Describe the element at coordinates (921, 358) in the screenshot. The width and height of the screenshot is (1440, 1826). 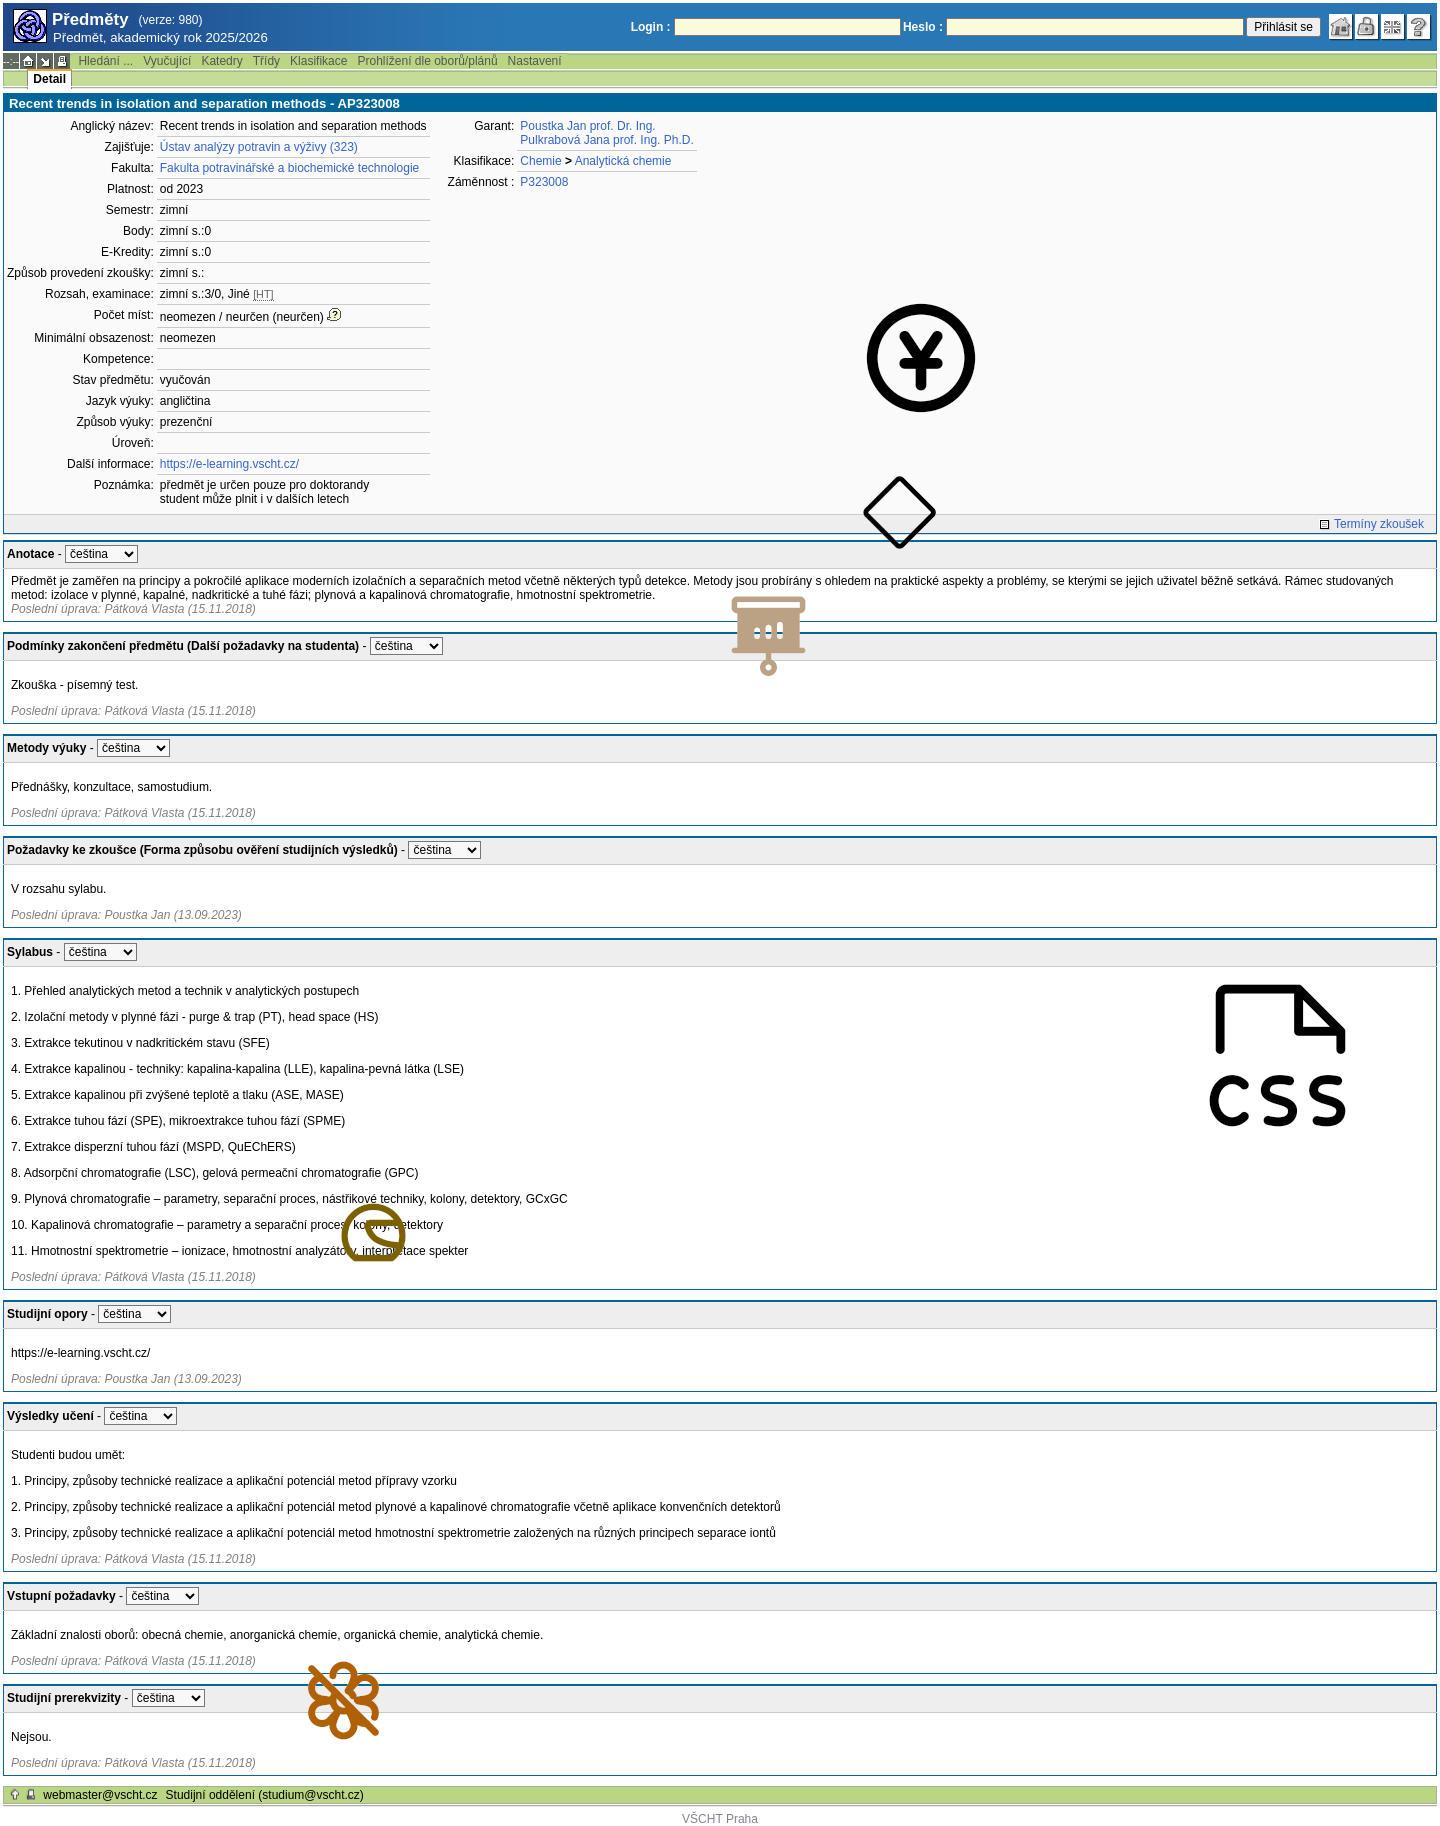
I see `make a payment in chinese yuan` at that location.